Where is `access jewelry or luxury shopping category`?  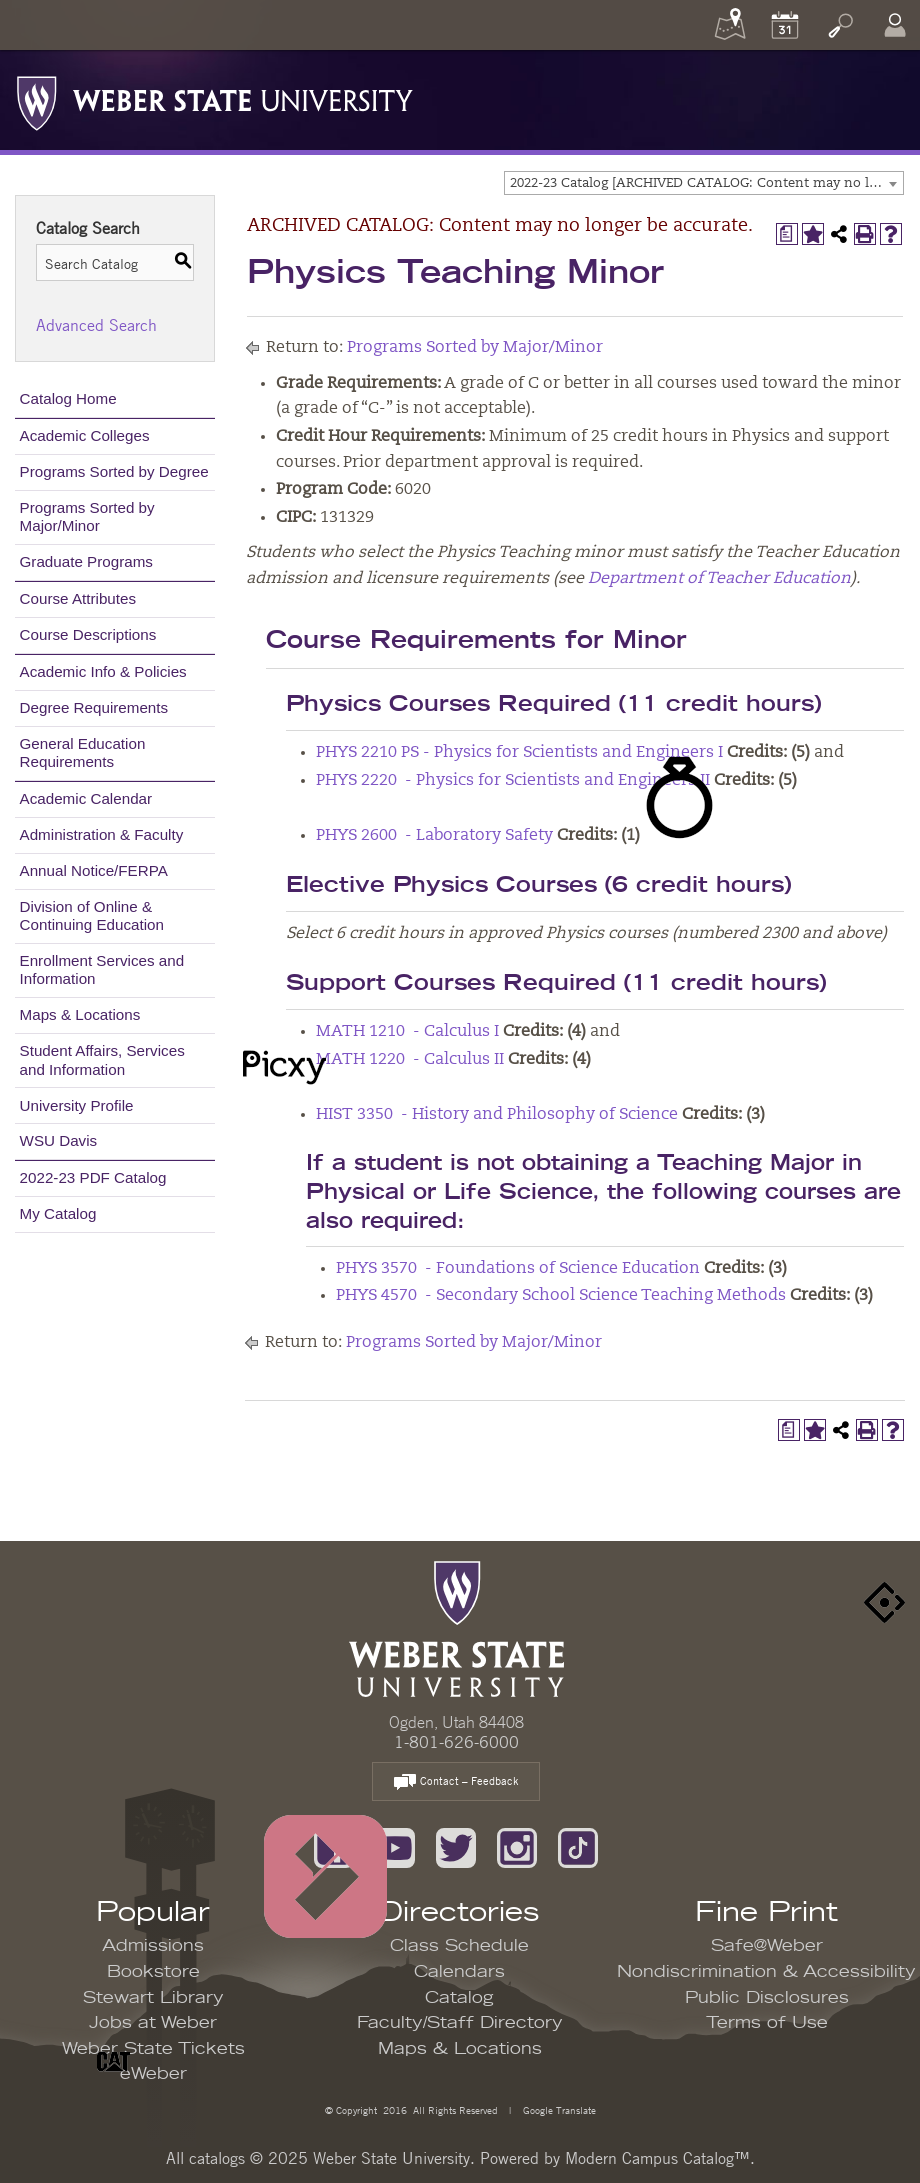
access jewelry or luxury shopping category is located at coordinates (679, 799).